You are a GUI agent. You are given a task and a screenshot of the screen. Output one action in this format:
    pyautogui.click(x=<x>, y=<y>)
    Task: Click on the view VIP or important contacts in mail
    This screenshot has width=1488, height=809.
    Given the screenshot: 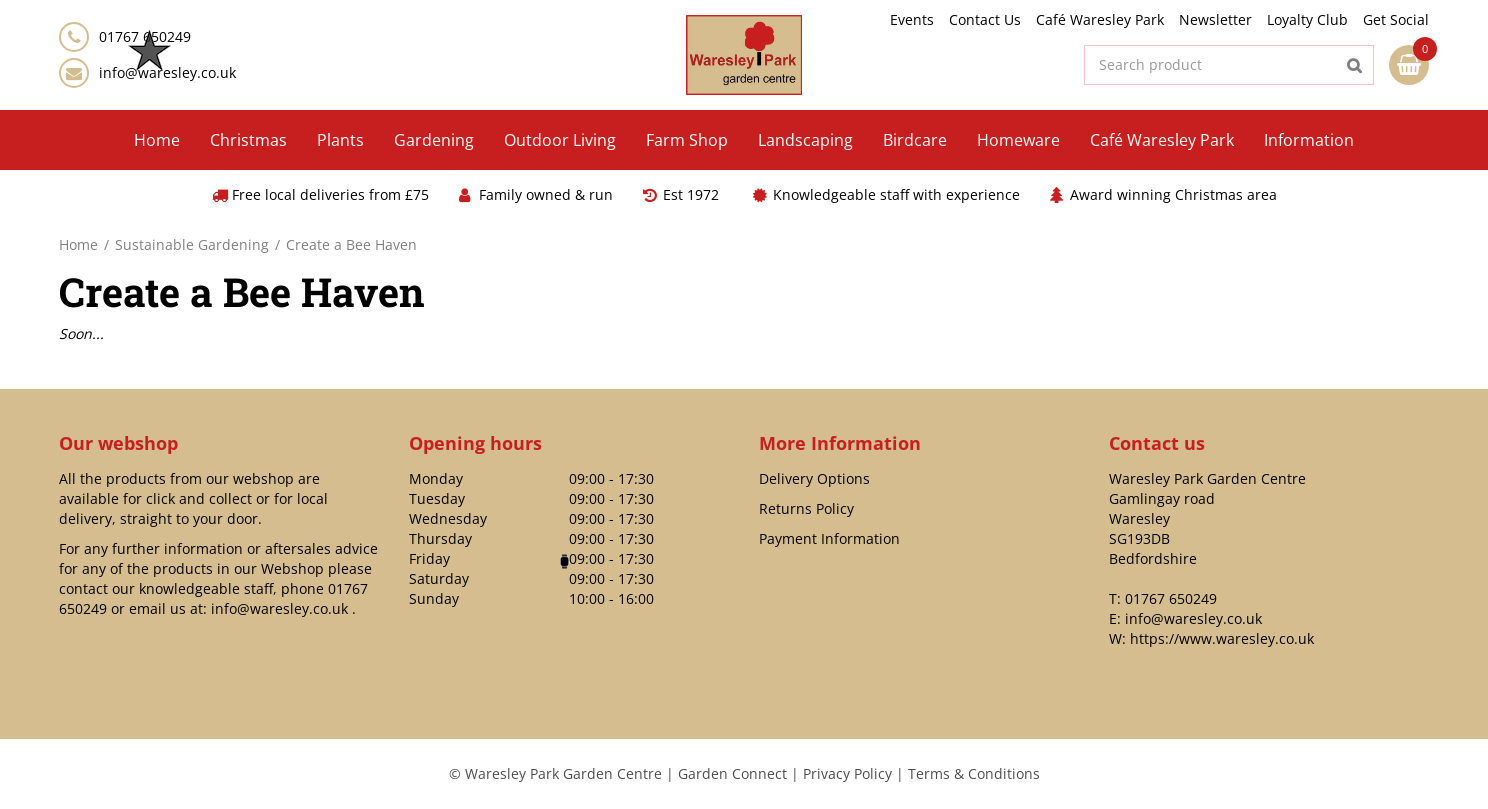 What is the action you would take?
    pyautogui.click(x=149, y=50)
    